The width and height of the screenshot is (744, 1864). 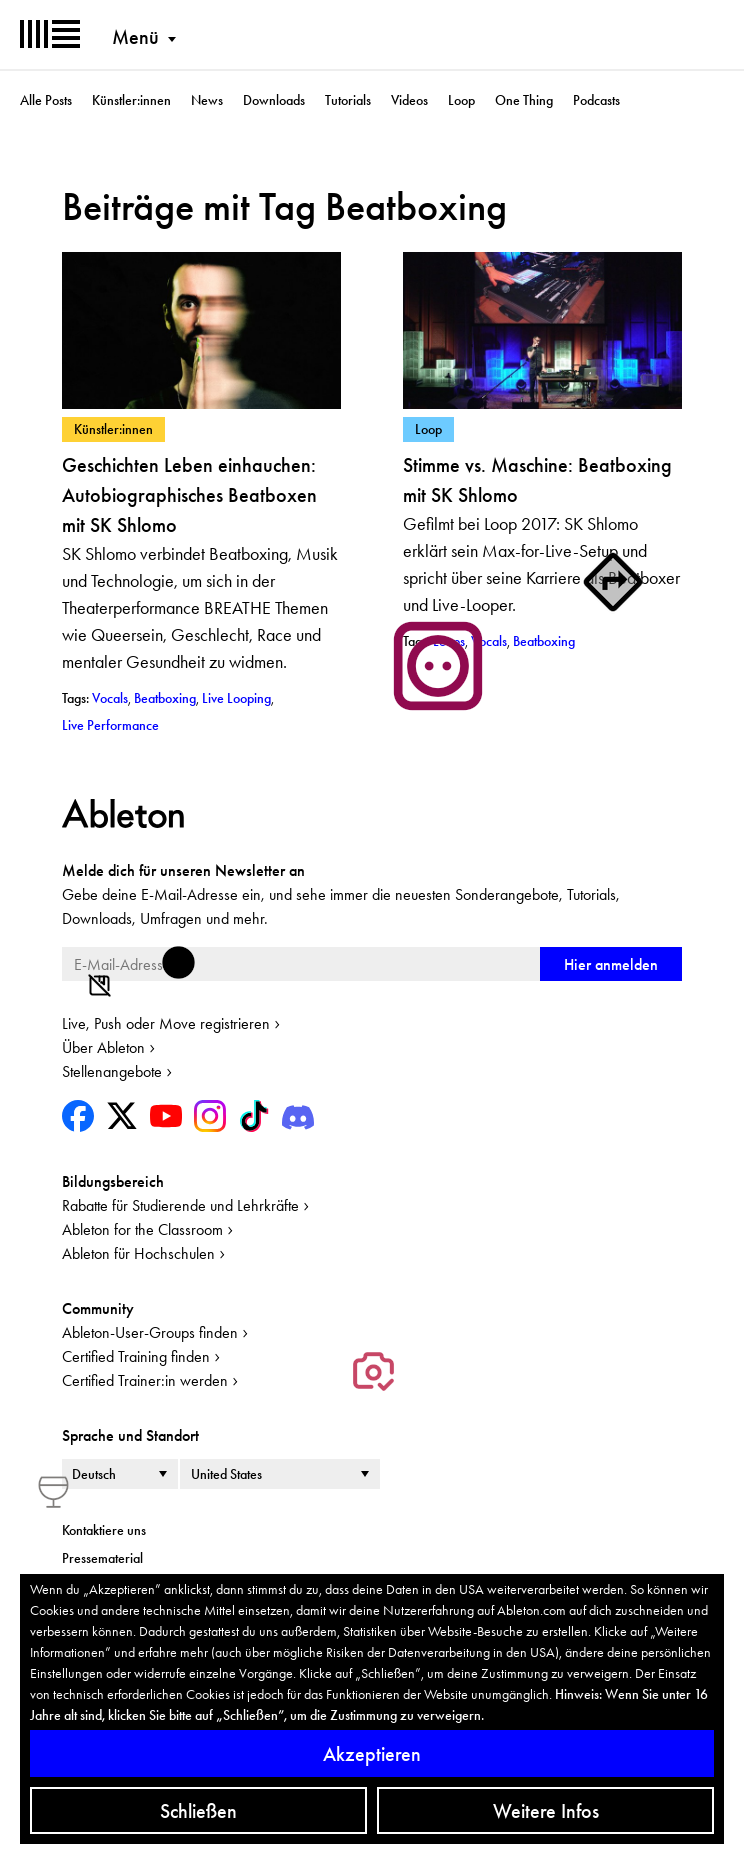 I want to click on photo successfully uploaded or verified, so click(x=373, y=1370).